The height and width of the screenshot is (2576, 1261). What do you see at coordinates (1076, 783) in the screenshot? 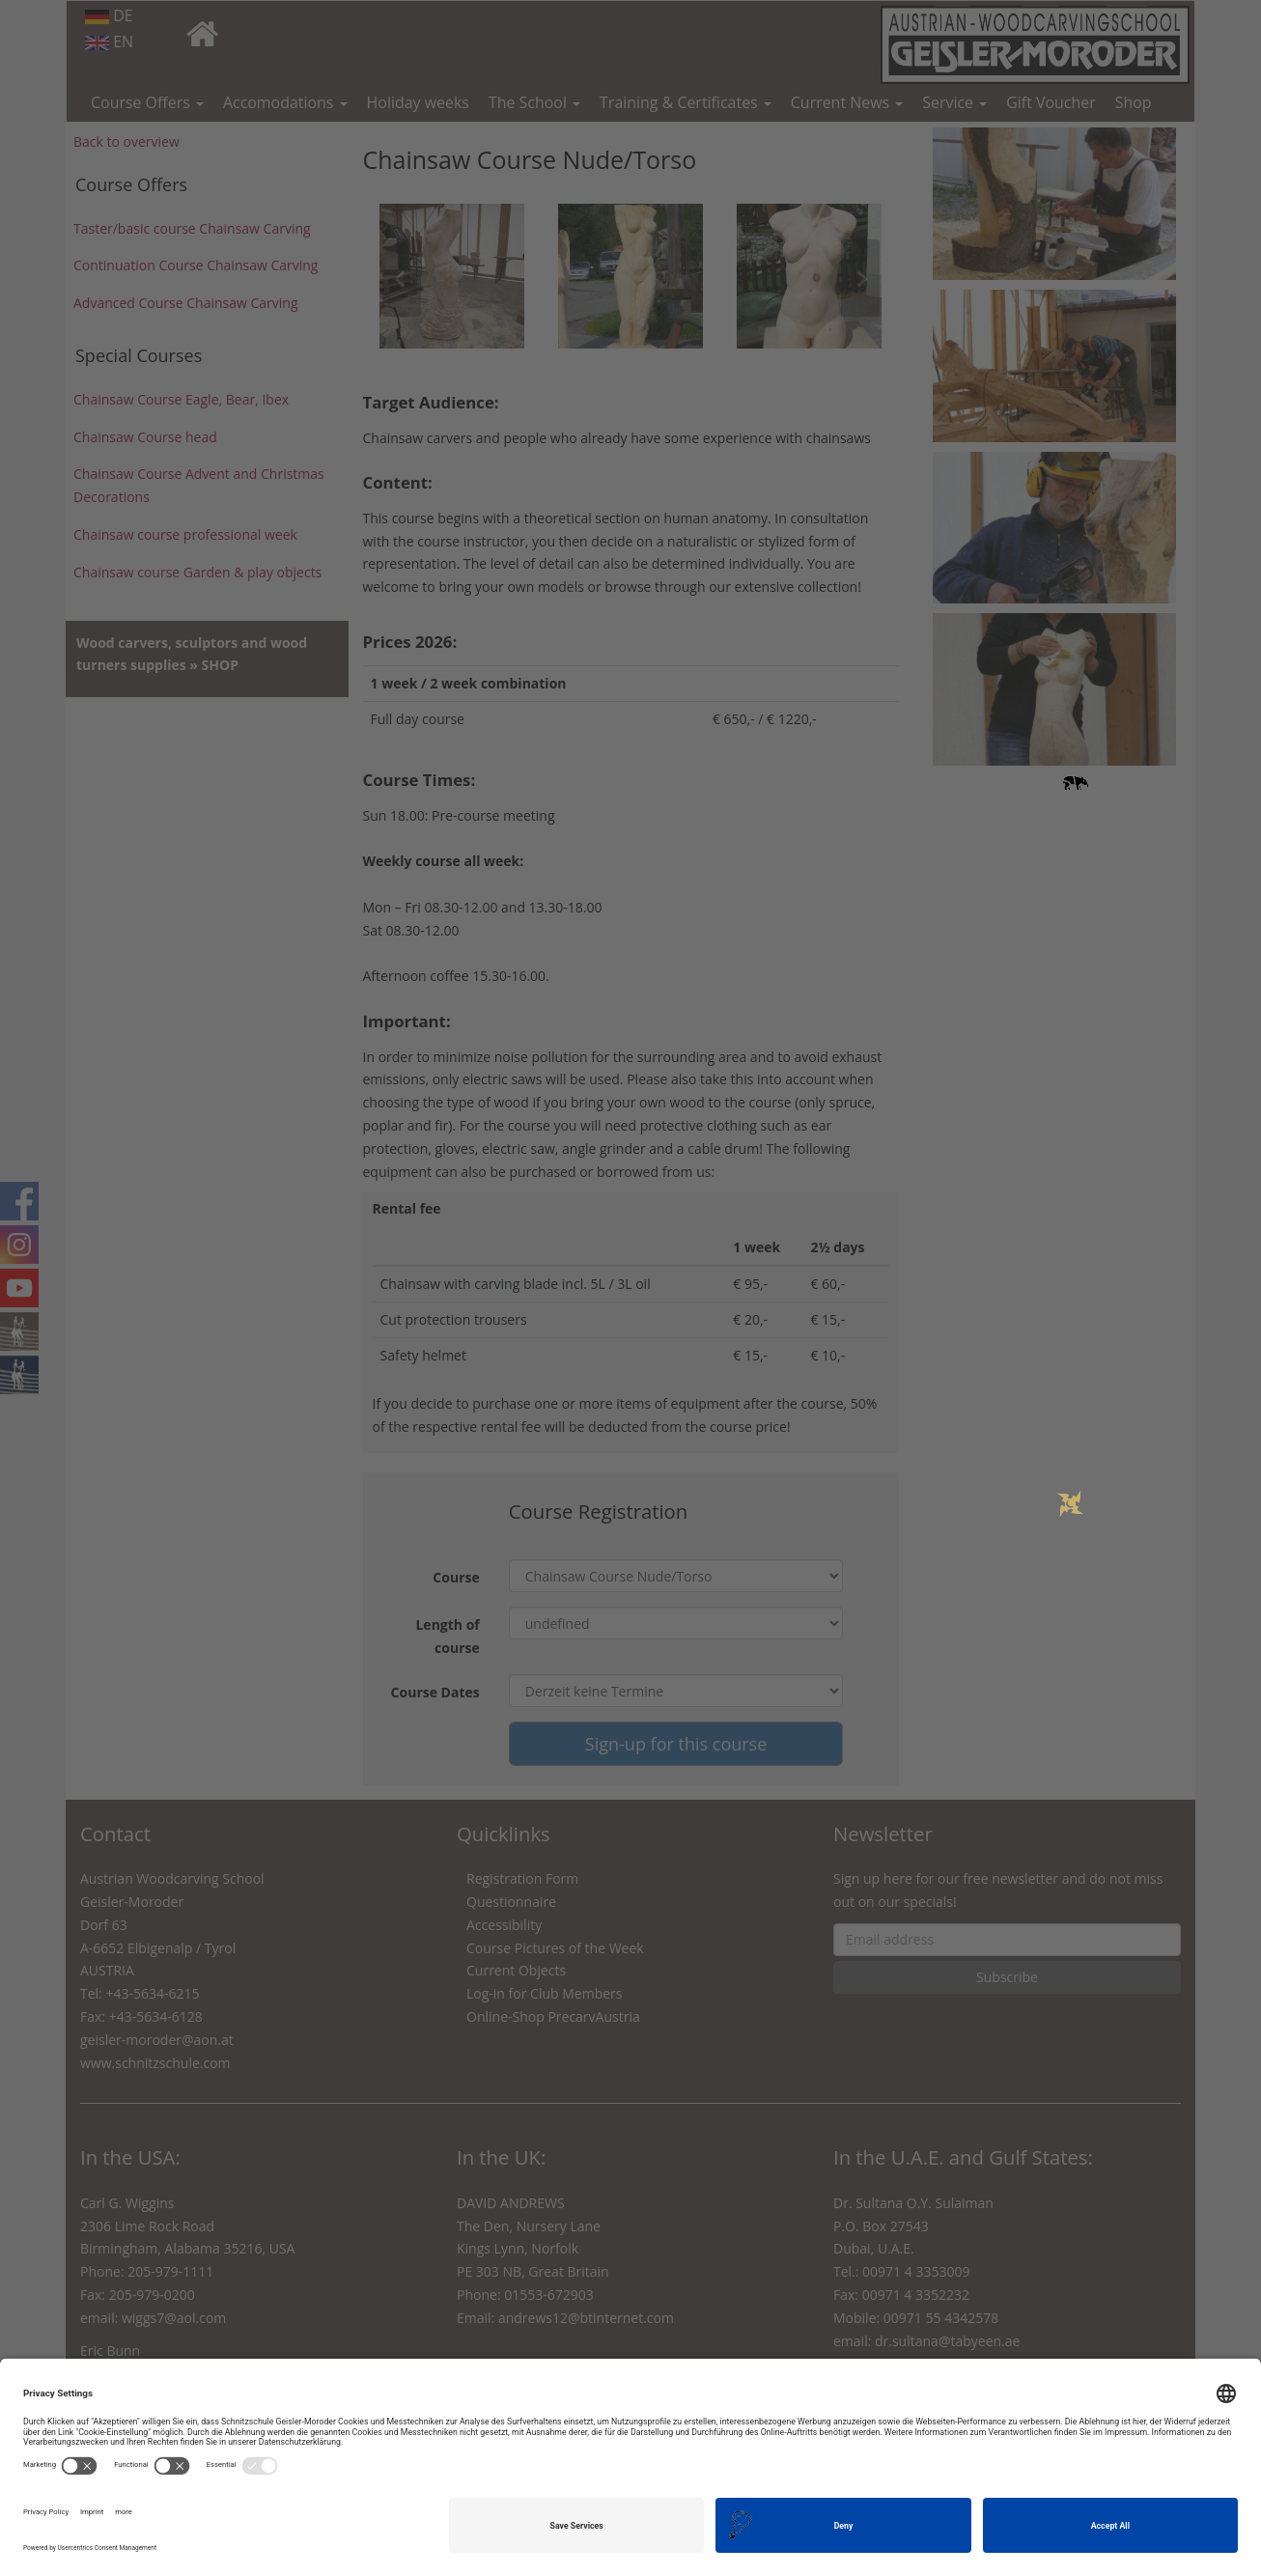
I see `tapir animal icon for wildlife or nature-themed game` at bounding box center [1076, 783].